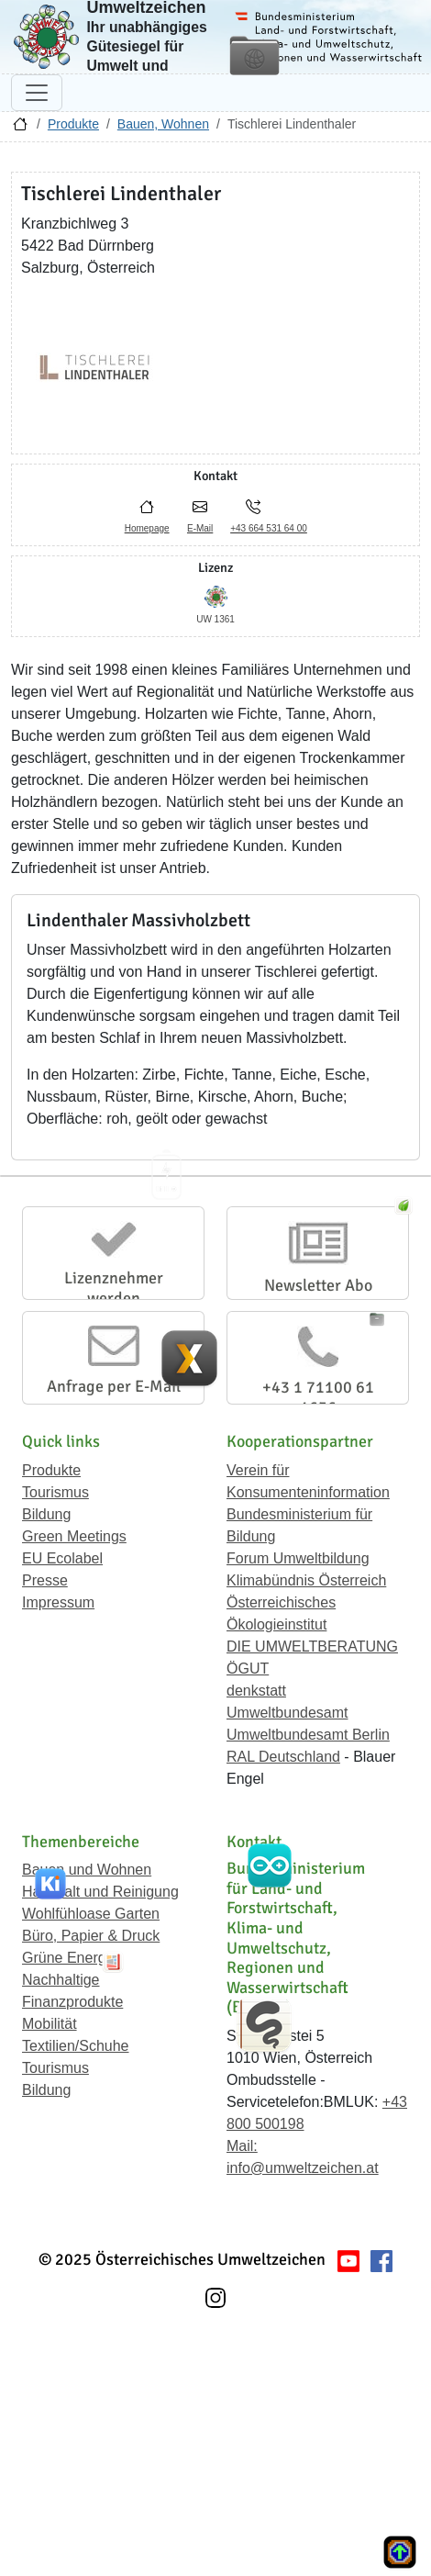 This screenshot has height=2576, width=431. What do you see at coordinates (403, 1205) in the screenshot?
I see `launch midori web browser` at bounding box center [403, 1205].